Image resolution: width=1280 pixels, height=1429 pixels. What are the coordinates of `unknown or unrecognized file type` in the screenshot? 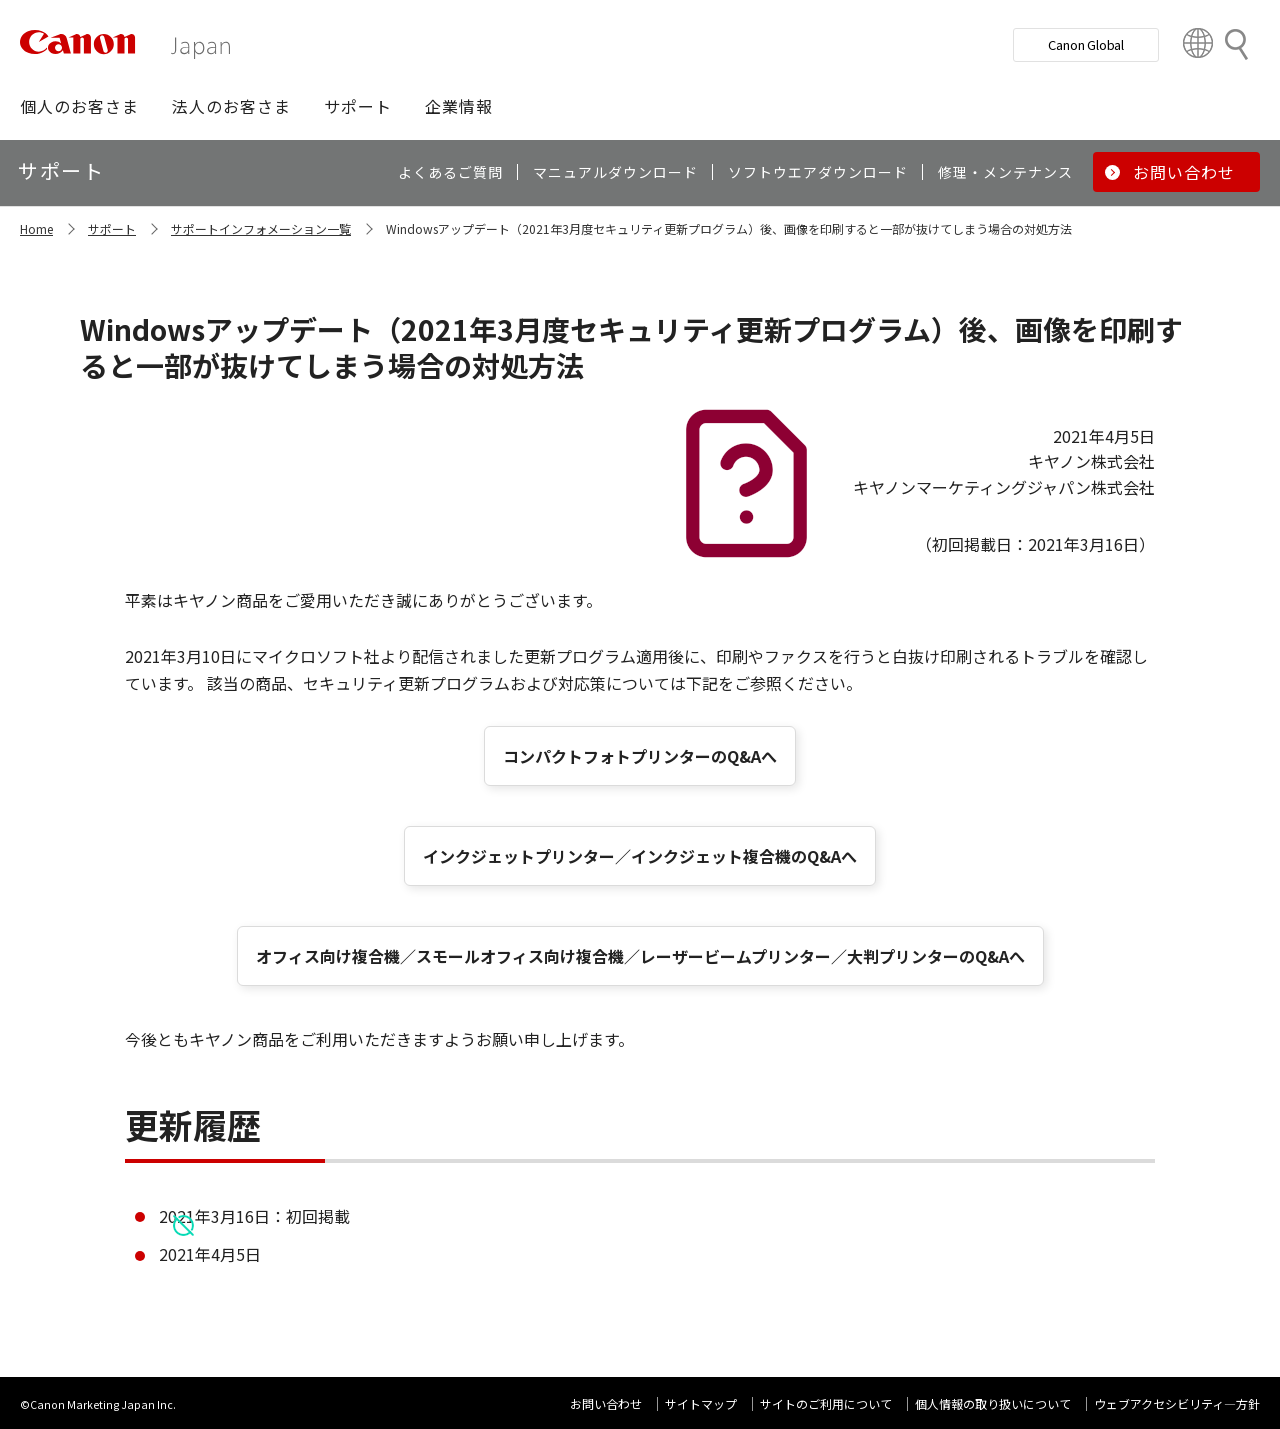 It's located at (746, 483).